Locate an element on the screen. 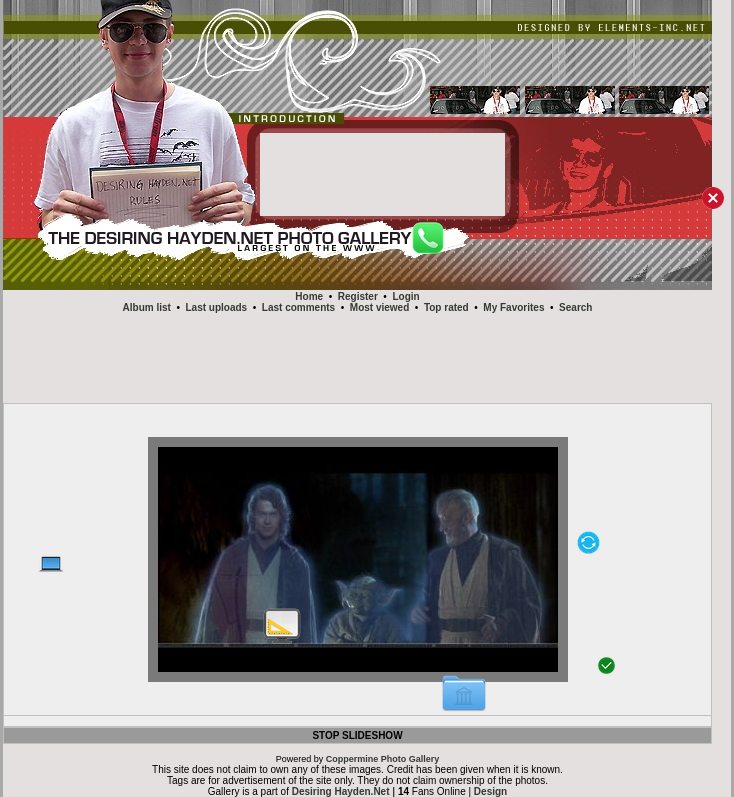 The image size is (734, 797). indicates file is fully synced with Insync cloud storage is located at coordinates (606, 665).